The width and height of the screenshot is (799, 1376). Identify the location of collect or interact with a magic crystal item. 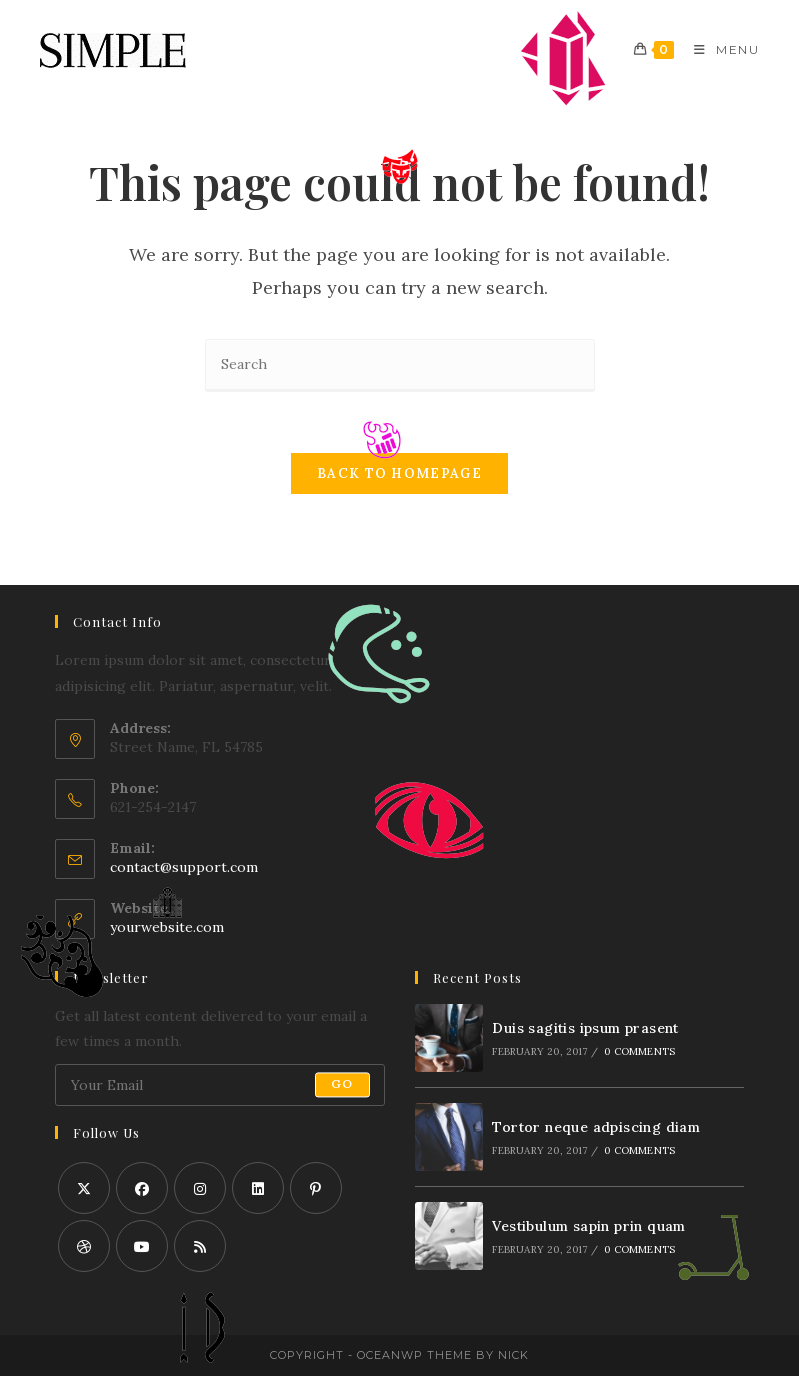
(564, 57).